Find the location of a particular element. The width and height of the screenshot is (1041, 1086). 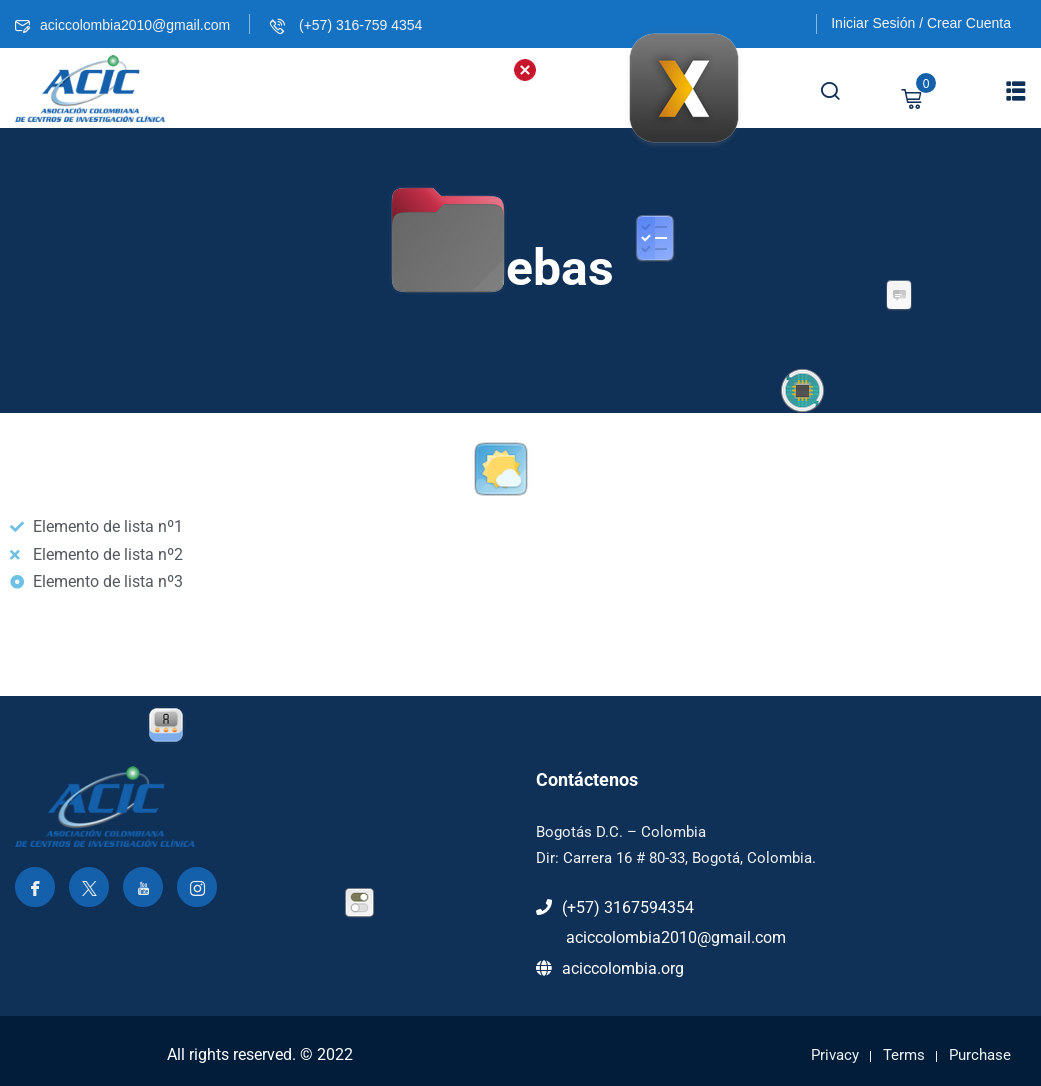

dismiss or cancel a dialog is located at coordinates (525, 70).